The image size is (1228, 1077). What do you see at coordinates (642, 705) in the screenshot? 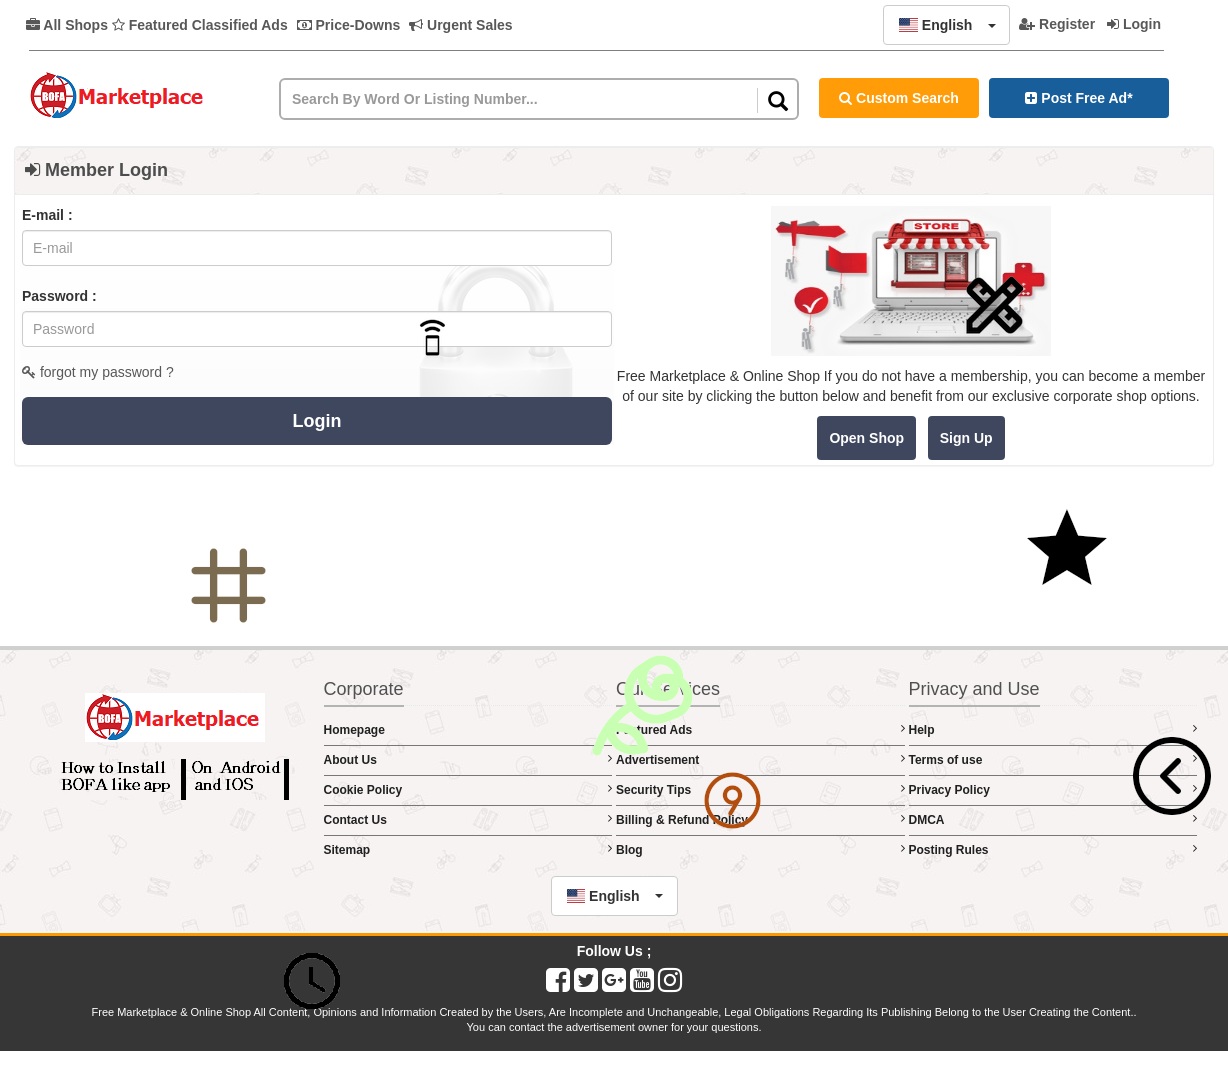
I see `send a flower or romantic gesture` at bounding box center [642, 705].